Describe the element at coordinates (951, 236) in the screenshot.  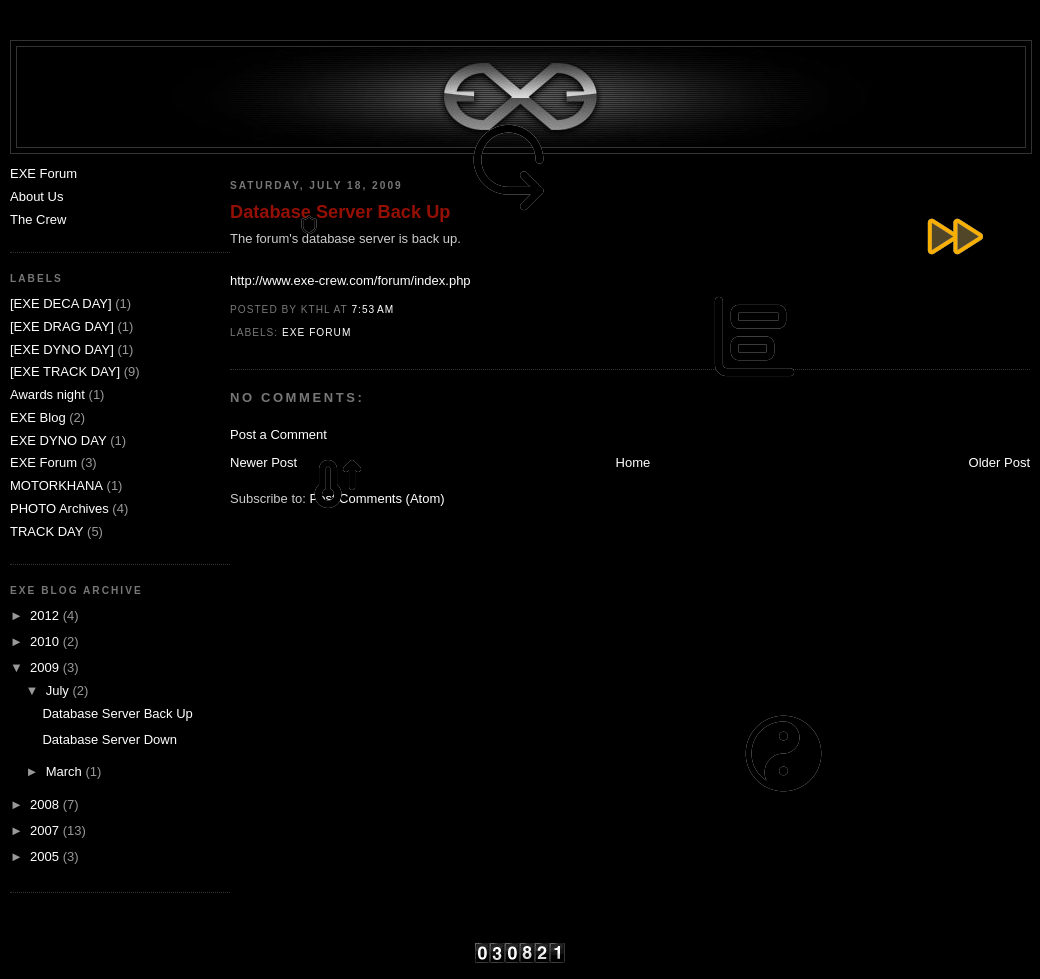
I see `skip forward in media playback` at that location.